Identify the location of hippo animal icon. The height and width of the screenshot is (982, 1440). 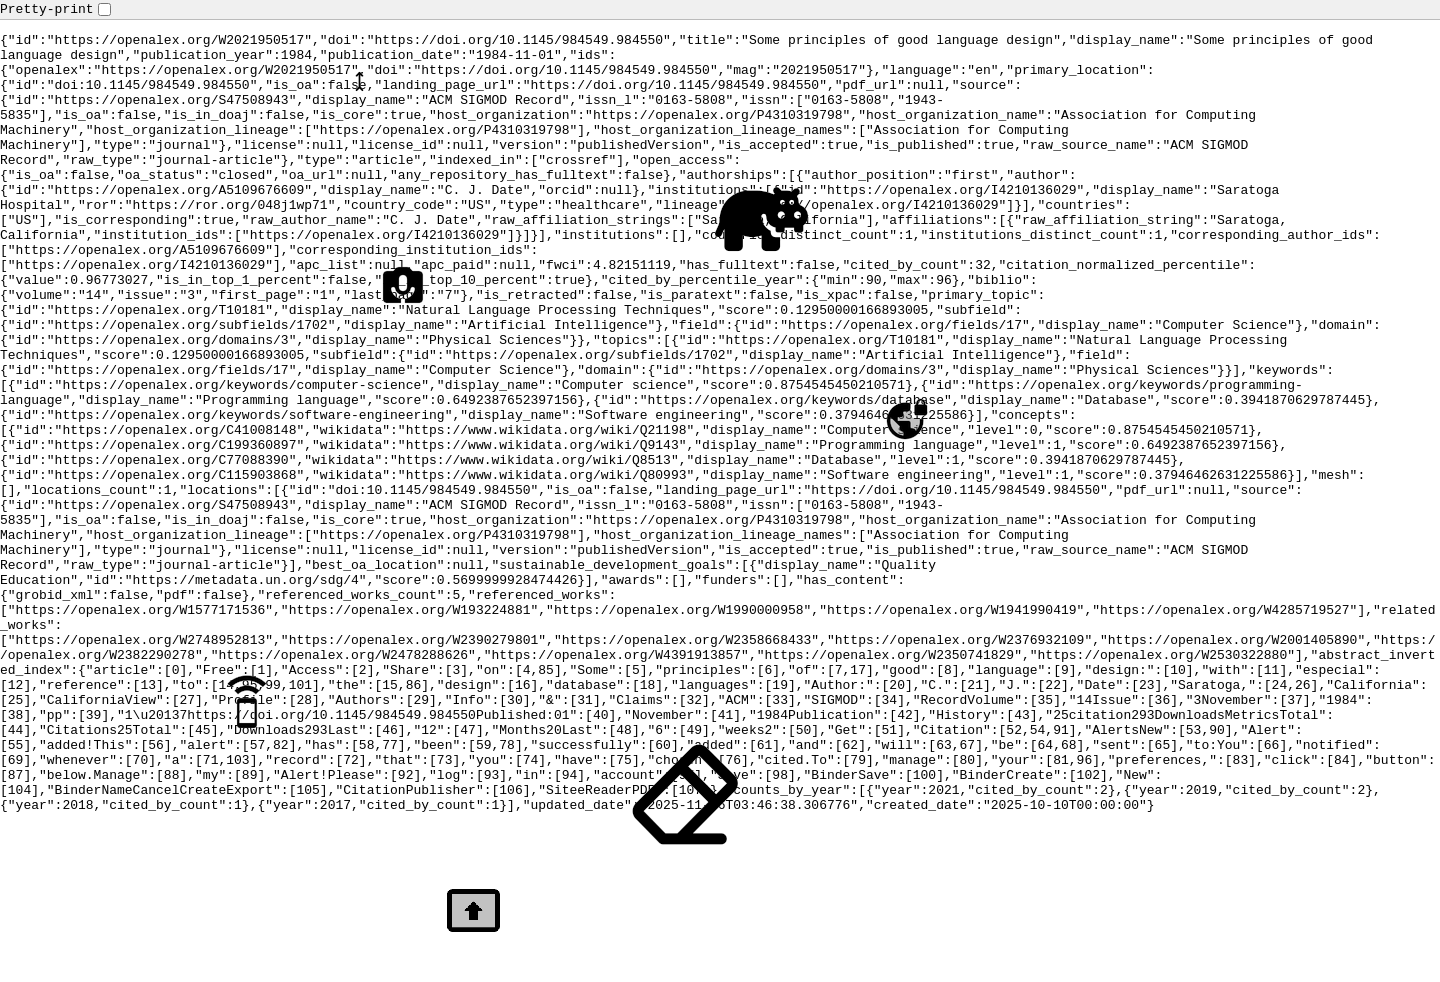
(761, 218).